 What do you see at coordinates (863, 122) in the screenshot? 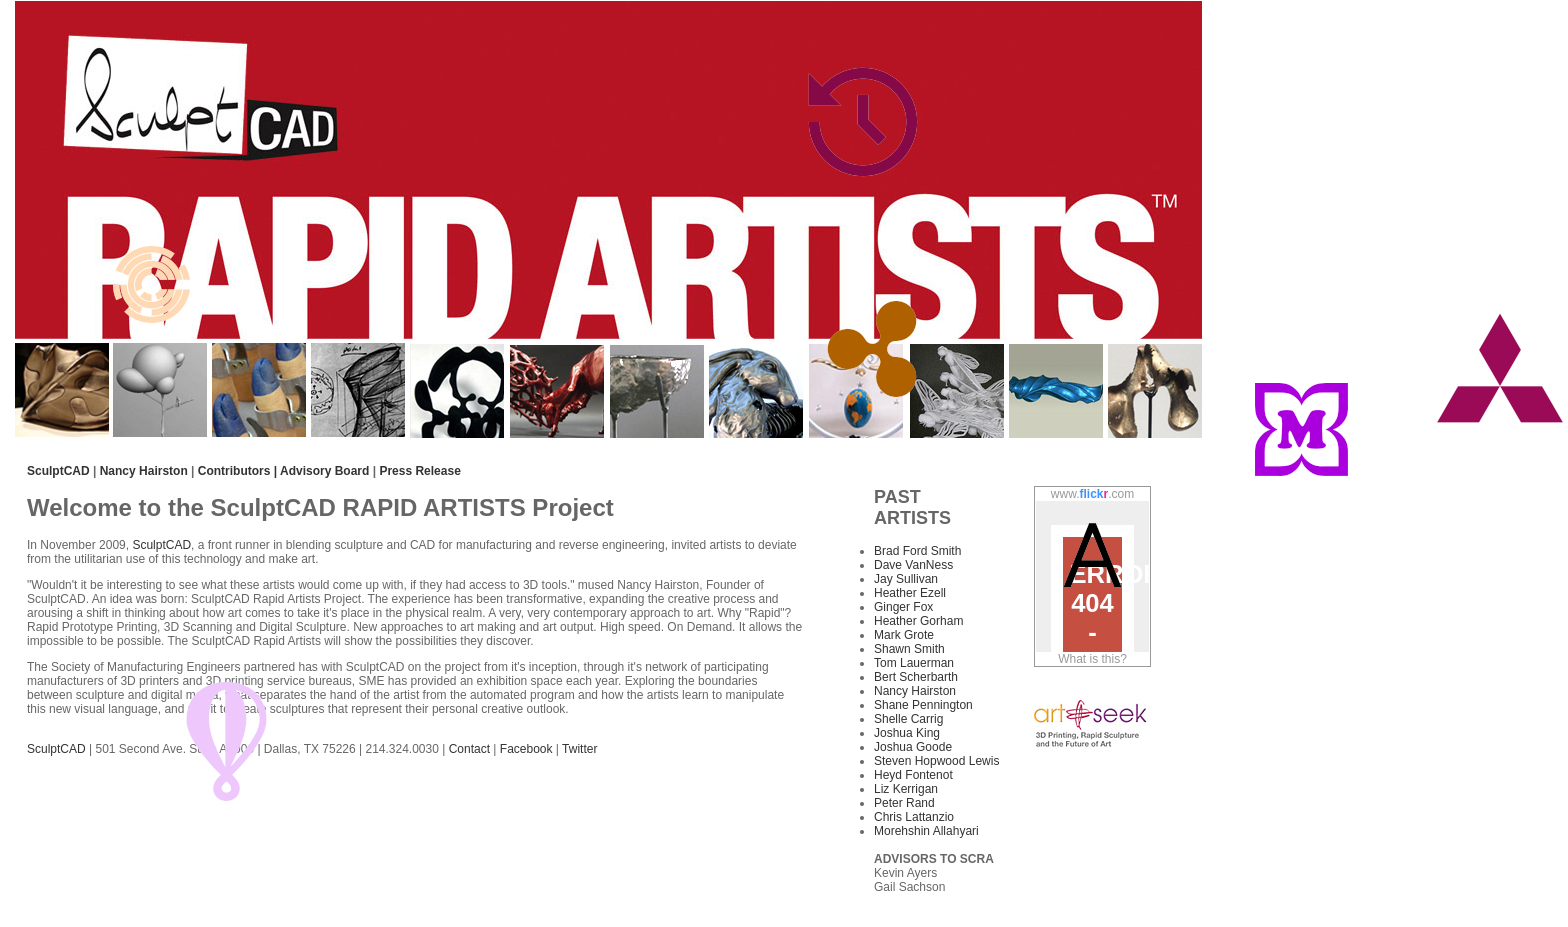
I see `view recent activity or history` at bounding box center [863, 122].